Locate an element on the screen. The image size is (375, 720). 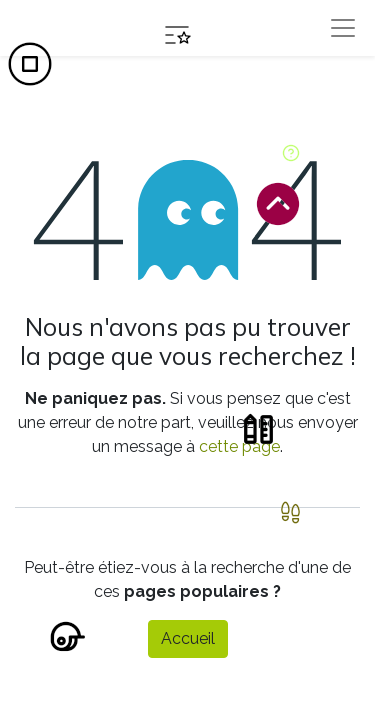
view walking directions or pedestrian route is located at coordinates (290, 512).